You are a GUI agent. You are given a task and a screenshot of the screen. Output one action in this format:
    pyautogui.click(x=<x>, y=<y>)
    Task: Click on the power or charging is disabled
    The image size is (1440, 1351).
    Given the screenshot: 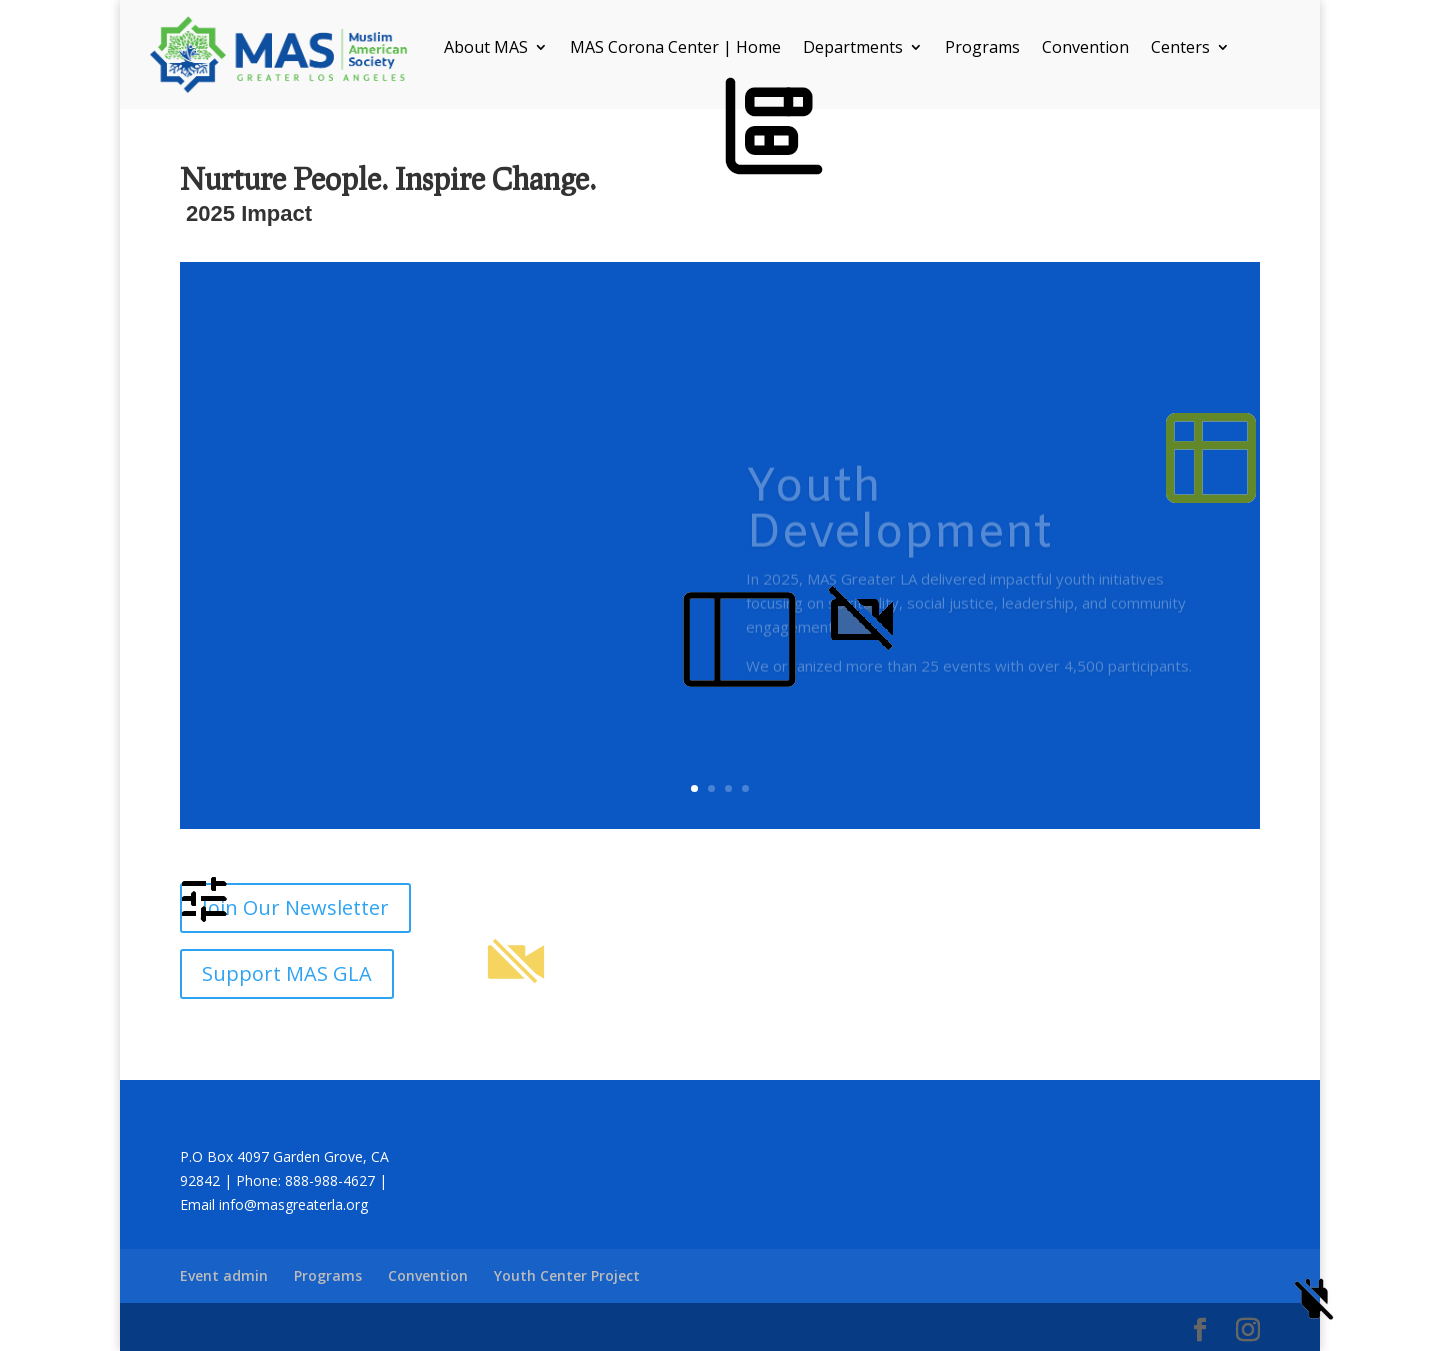 What is the action you would take?
    pyautogui.click(x=1314, y=1298)
    